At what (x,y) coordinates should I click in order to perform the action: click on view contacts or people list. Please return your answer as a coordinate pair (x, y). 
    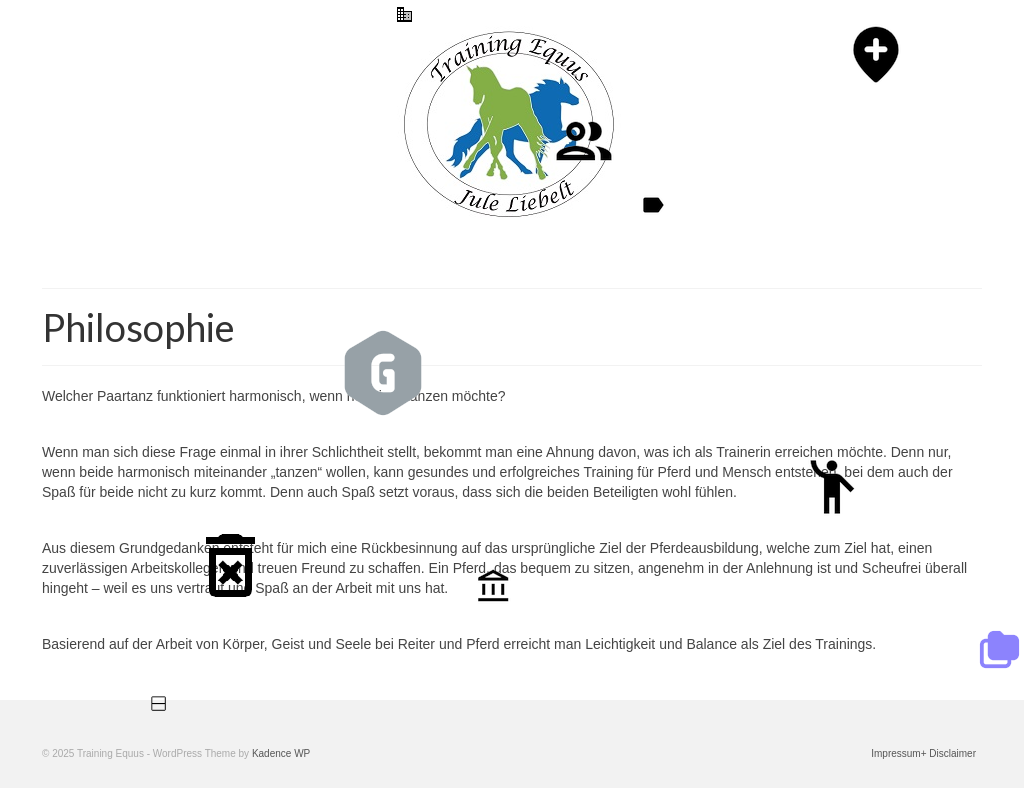
    Looking at the image, I should click on (584, 141).